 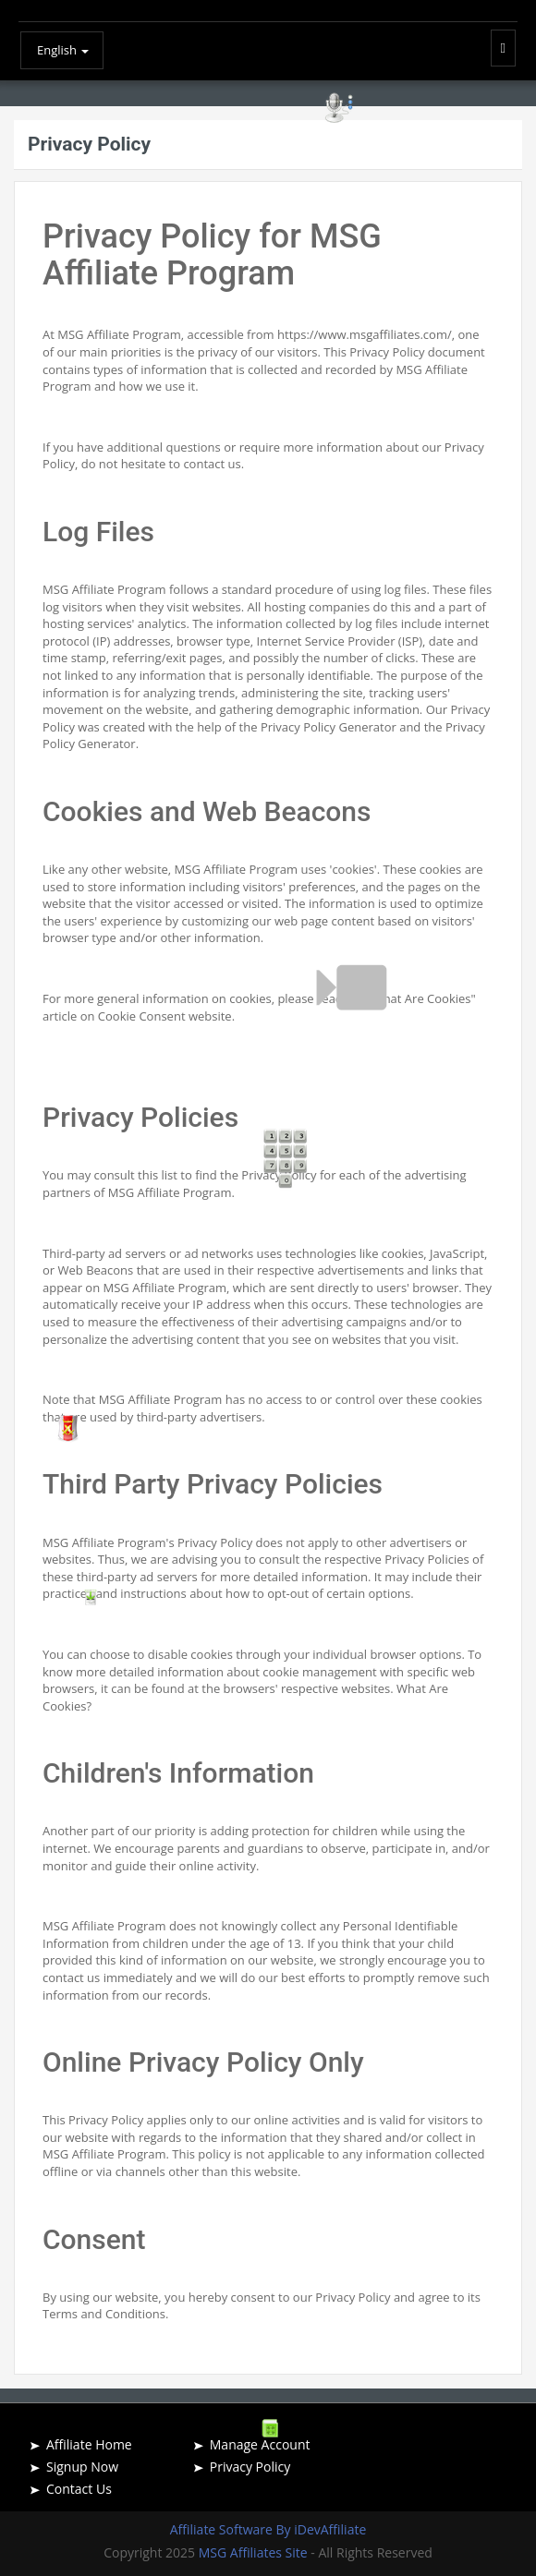 What do you see at coordinates (67, 1428) in the screenshot?
I see `indicates high security status or strong protection level` at bounding box center [67, 1428].